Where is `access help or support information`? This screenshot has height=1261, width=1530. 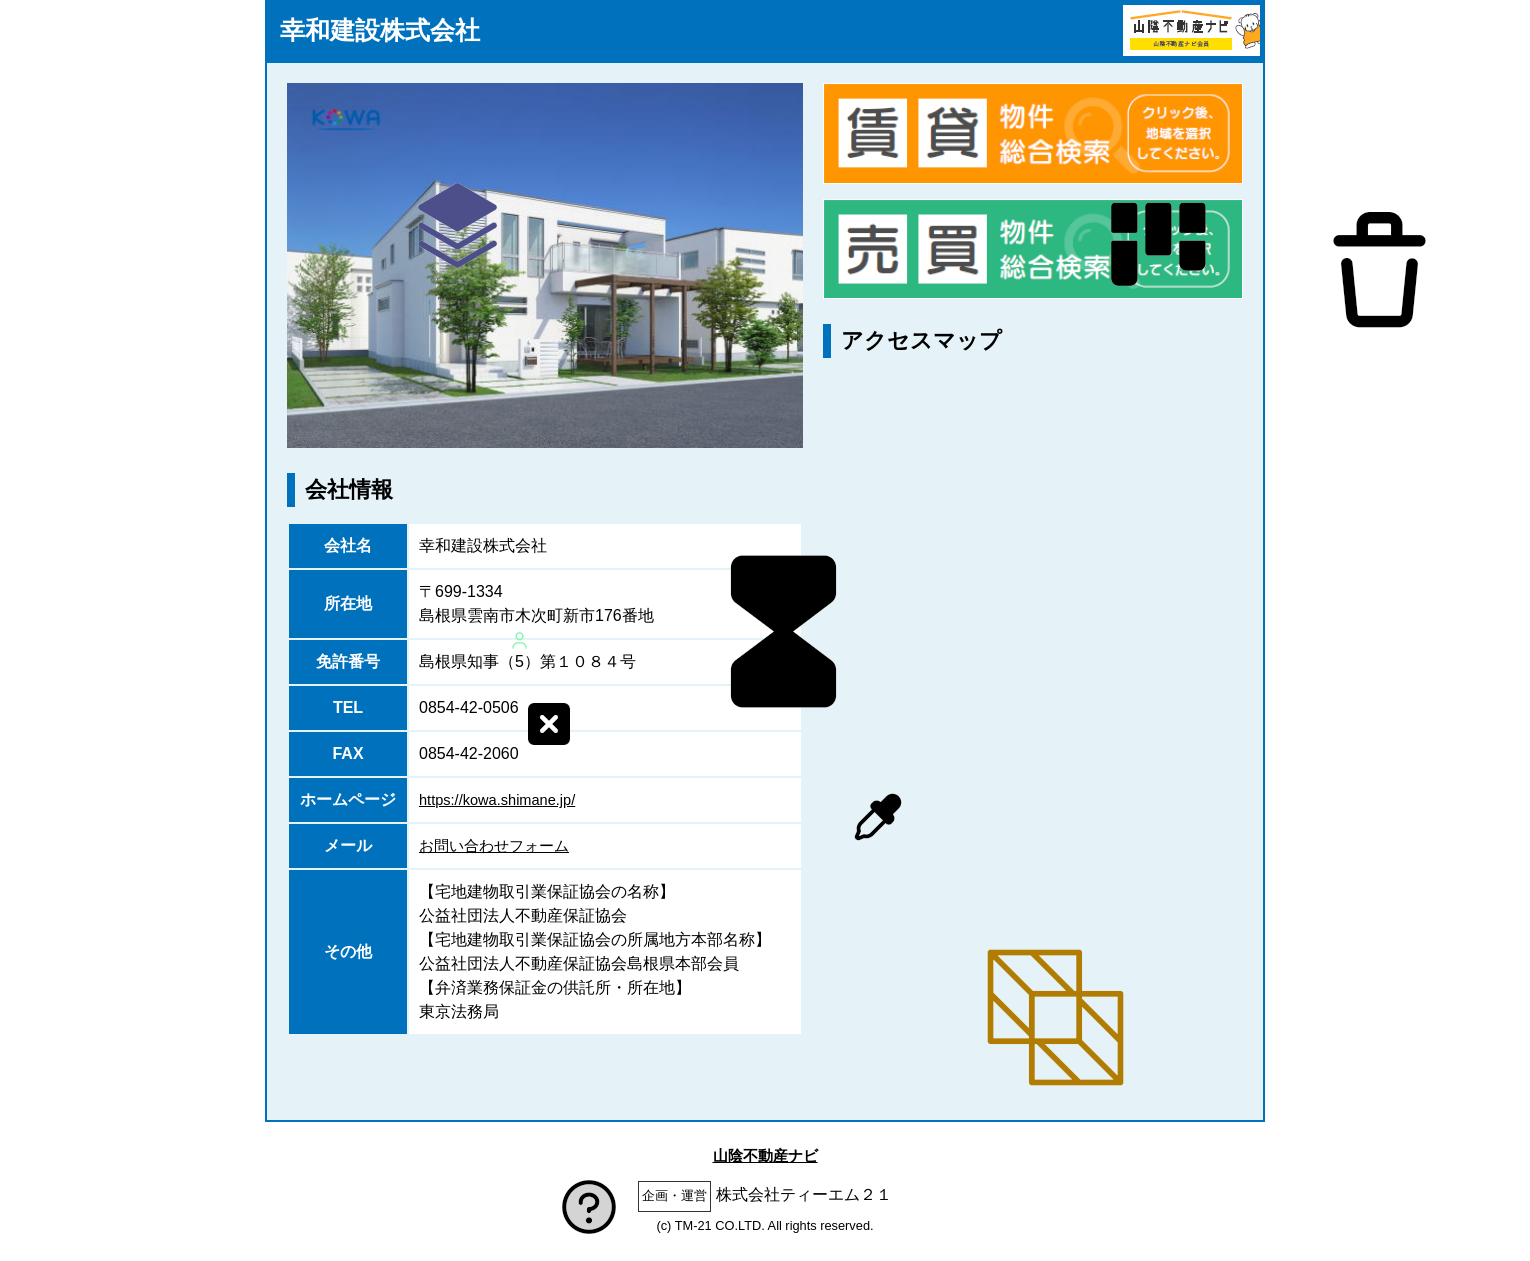 access help or support information is located at coordinates (589, 1207).